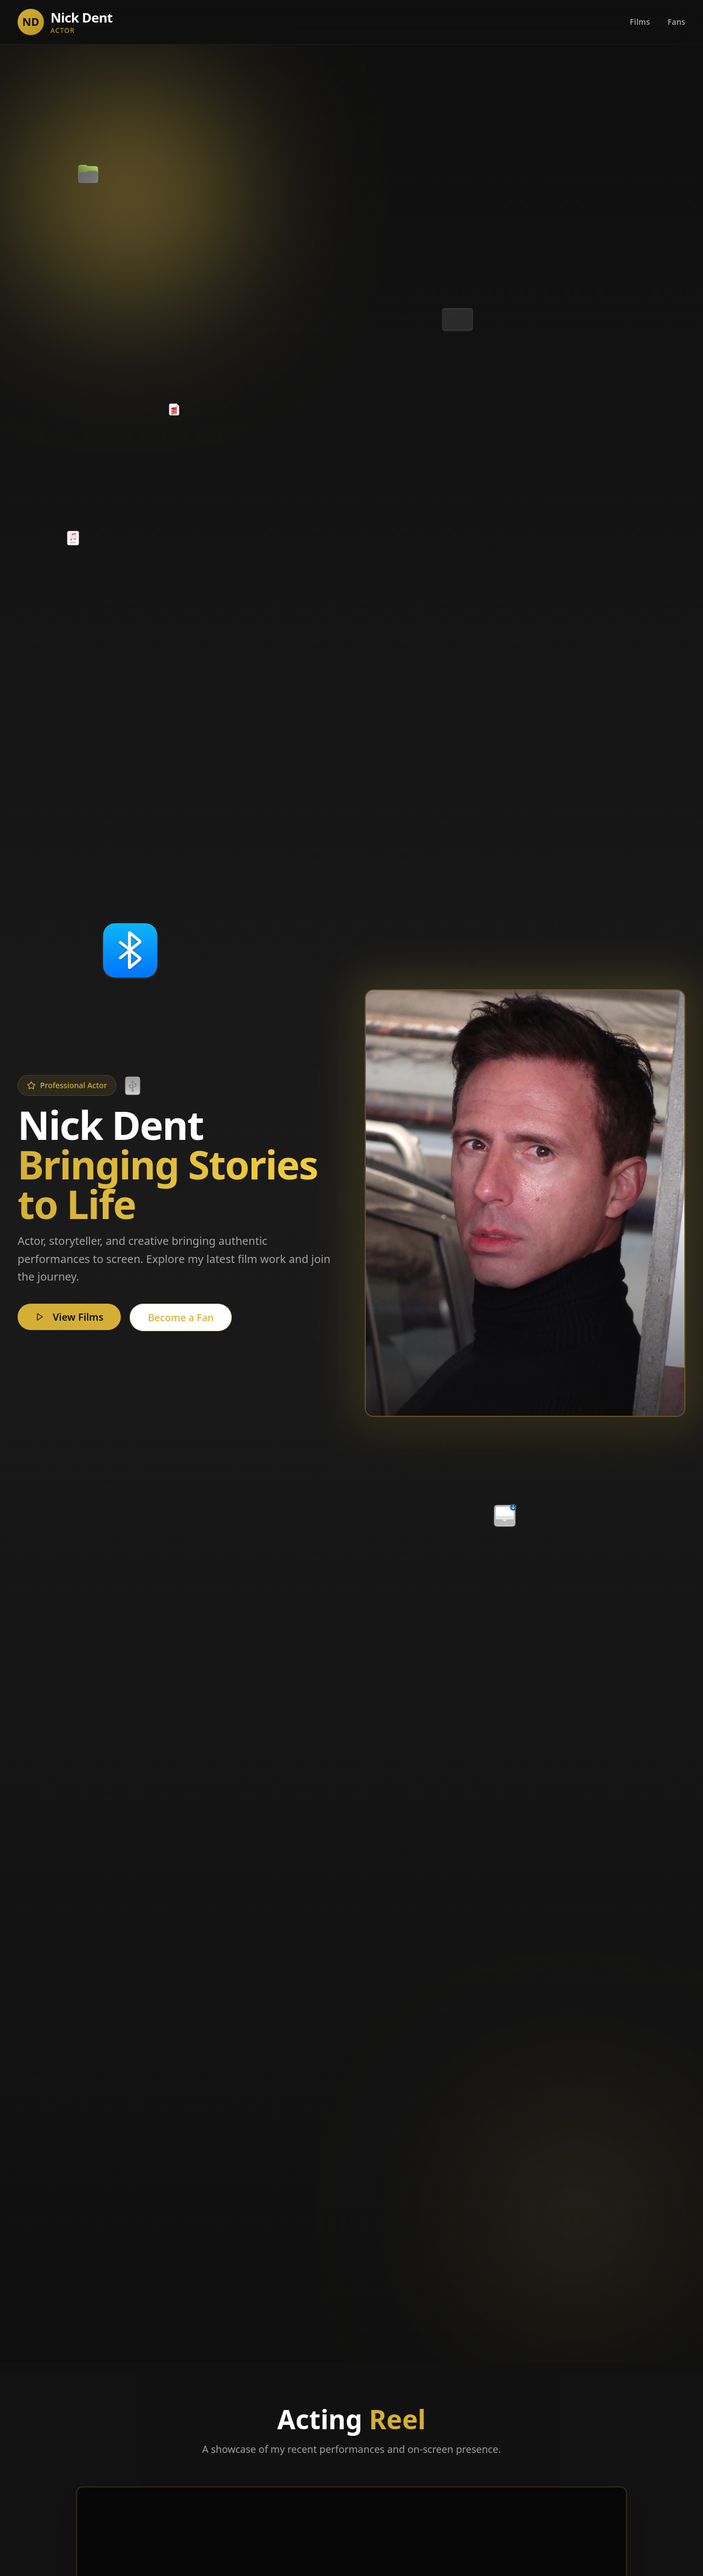  Describe the element at coordinates (457, 319) in the screenshot. I see `magic trackpad connected via bluetooth` at that location.